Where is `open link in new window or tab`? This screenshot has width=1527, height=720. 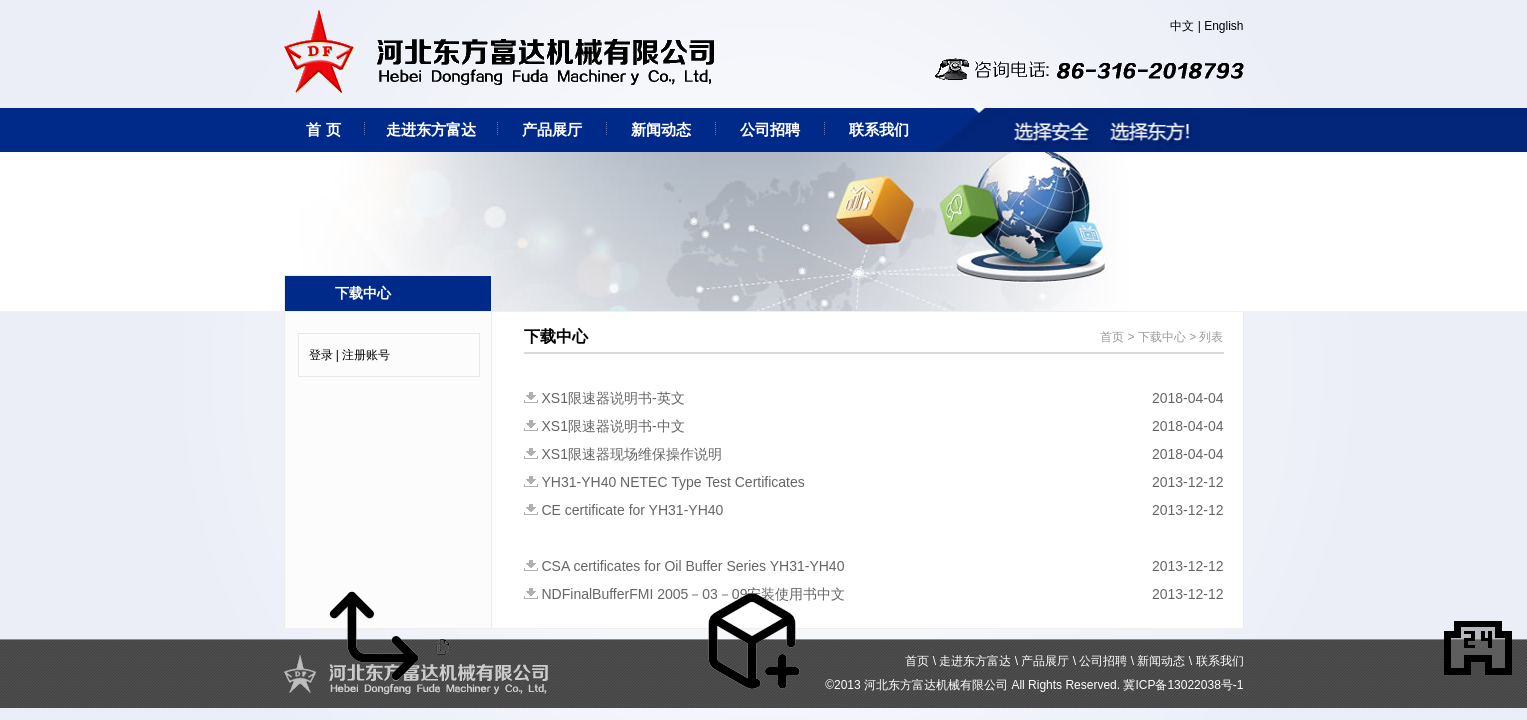
open link in new window or tab is located at coordinates (374, 636).